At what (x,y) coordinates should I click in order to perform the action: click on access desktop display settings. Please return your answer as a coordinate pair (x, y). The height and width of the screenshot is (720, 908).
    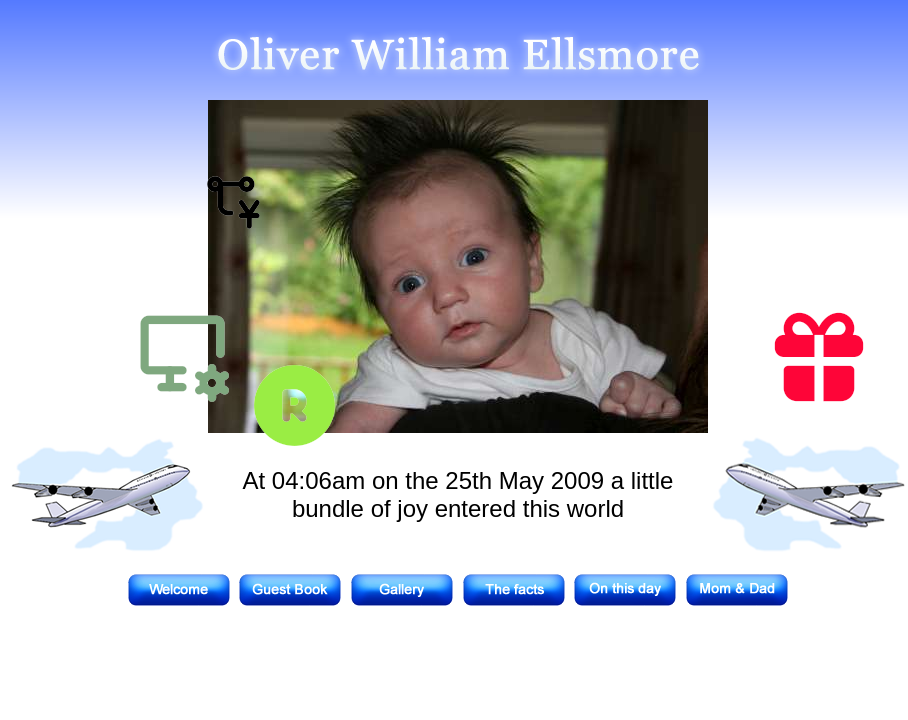
    Looking at the image, I should click on (182, 353).